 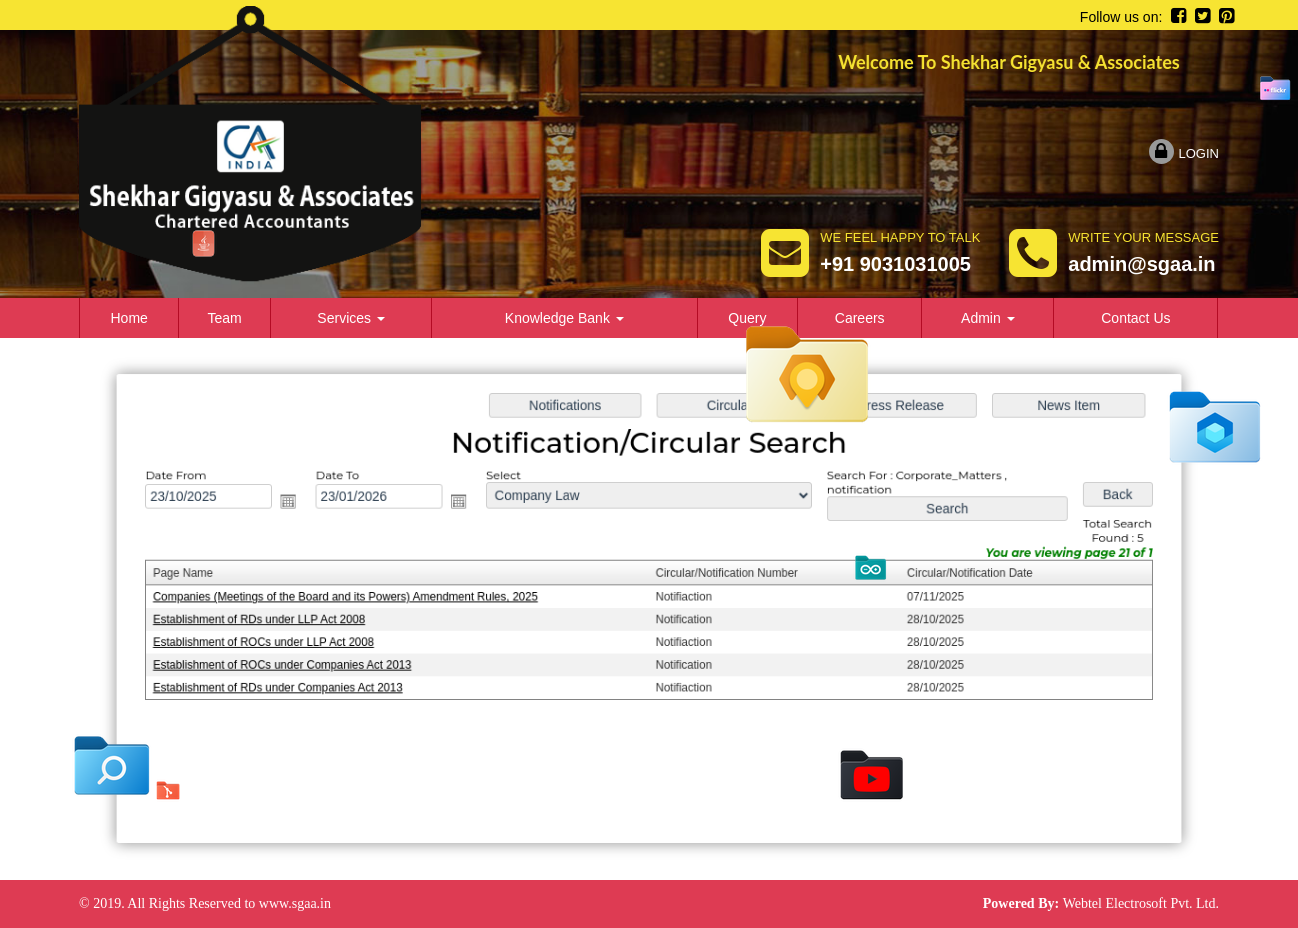 What do you see at coordinates (203, 243) in the screenshot?
I see `java archive file (.jar)` at bounding box center [203, 243].